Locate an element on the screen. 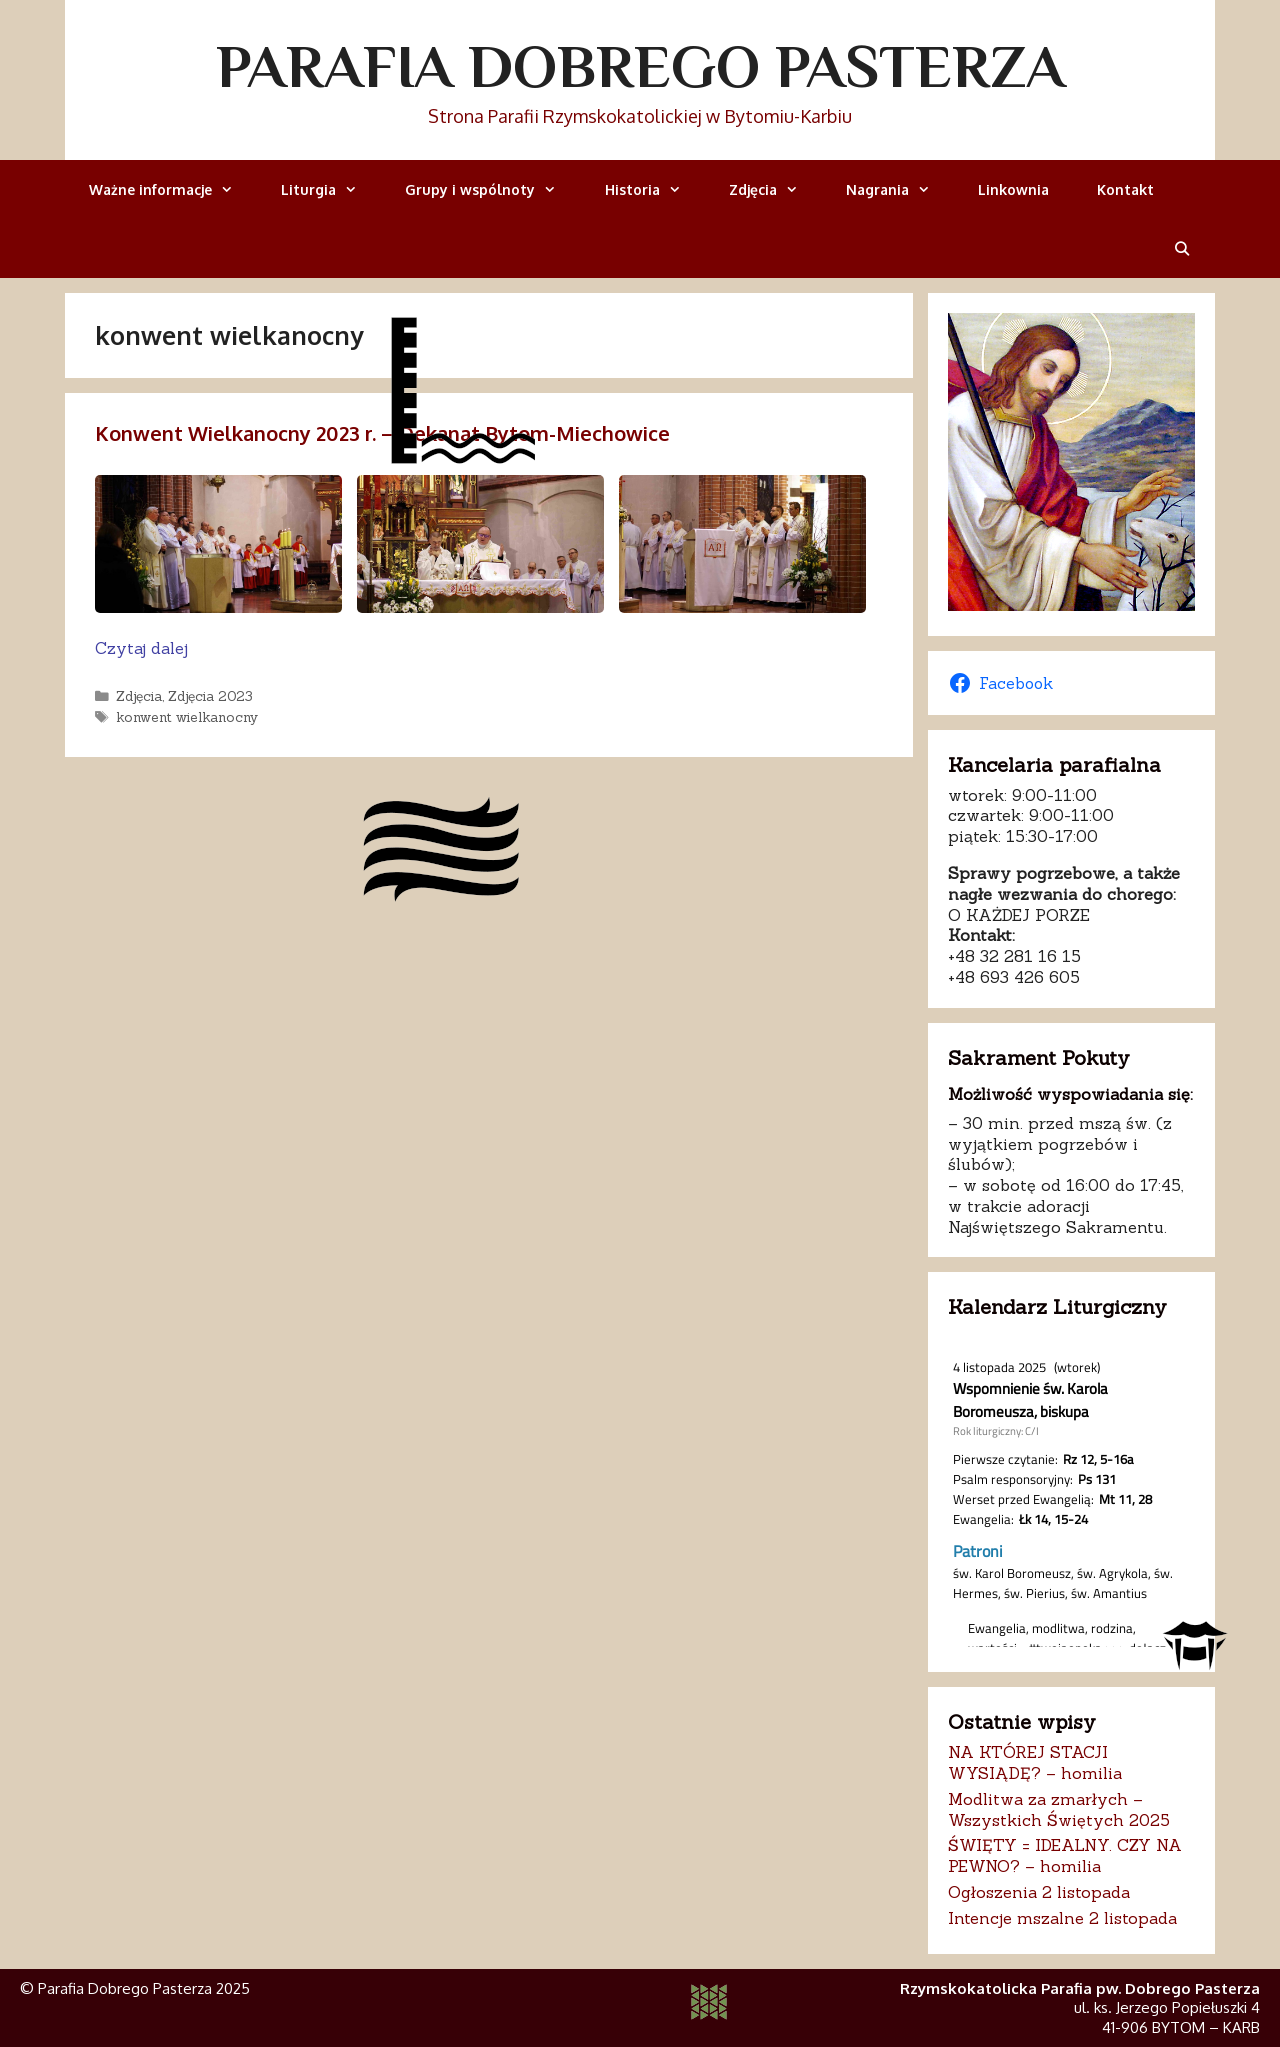  indicates water or ocean-related content is located at coordinates (441, 847).